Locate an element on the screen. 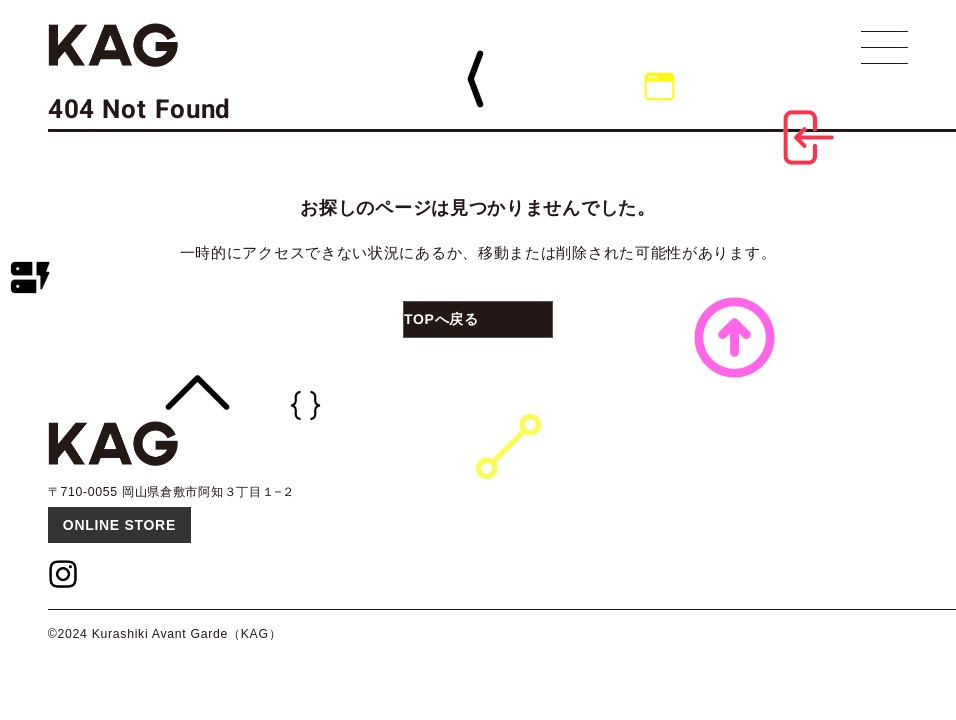 Image resolution: width=956 pixels, height=720 pixels. access dynamic or auto-generated forms is located at coordinates (30, 277).